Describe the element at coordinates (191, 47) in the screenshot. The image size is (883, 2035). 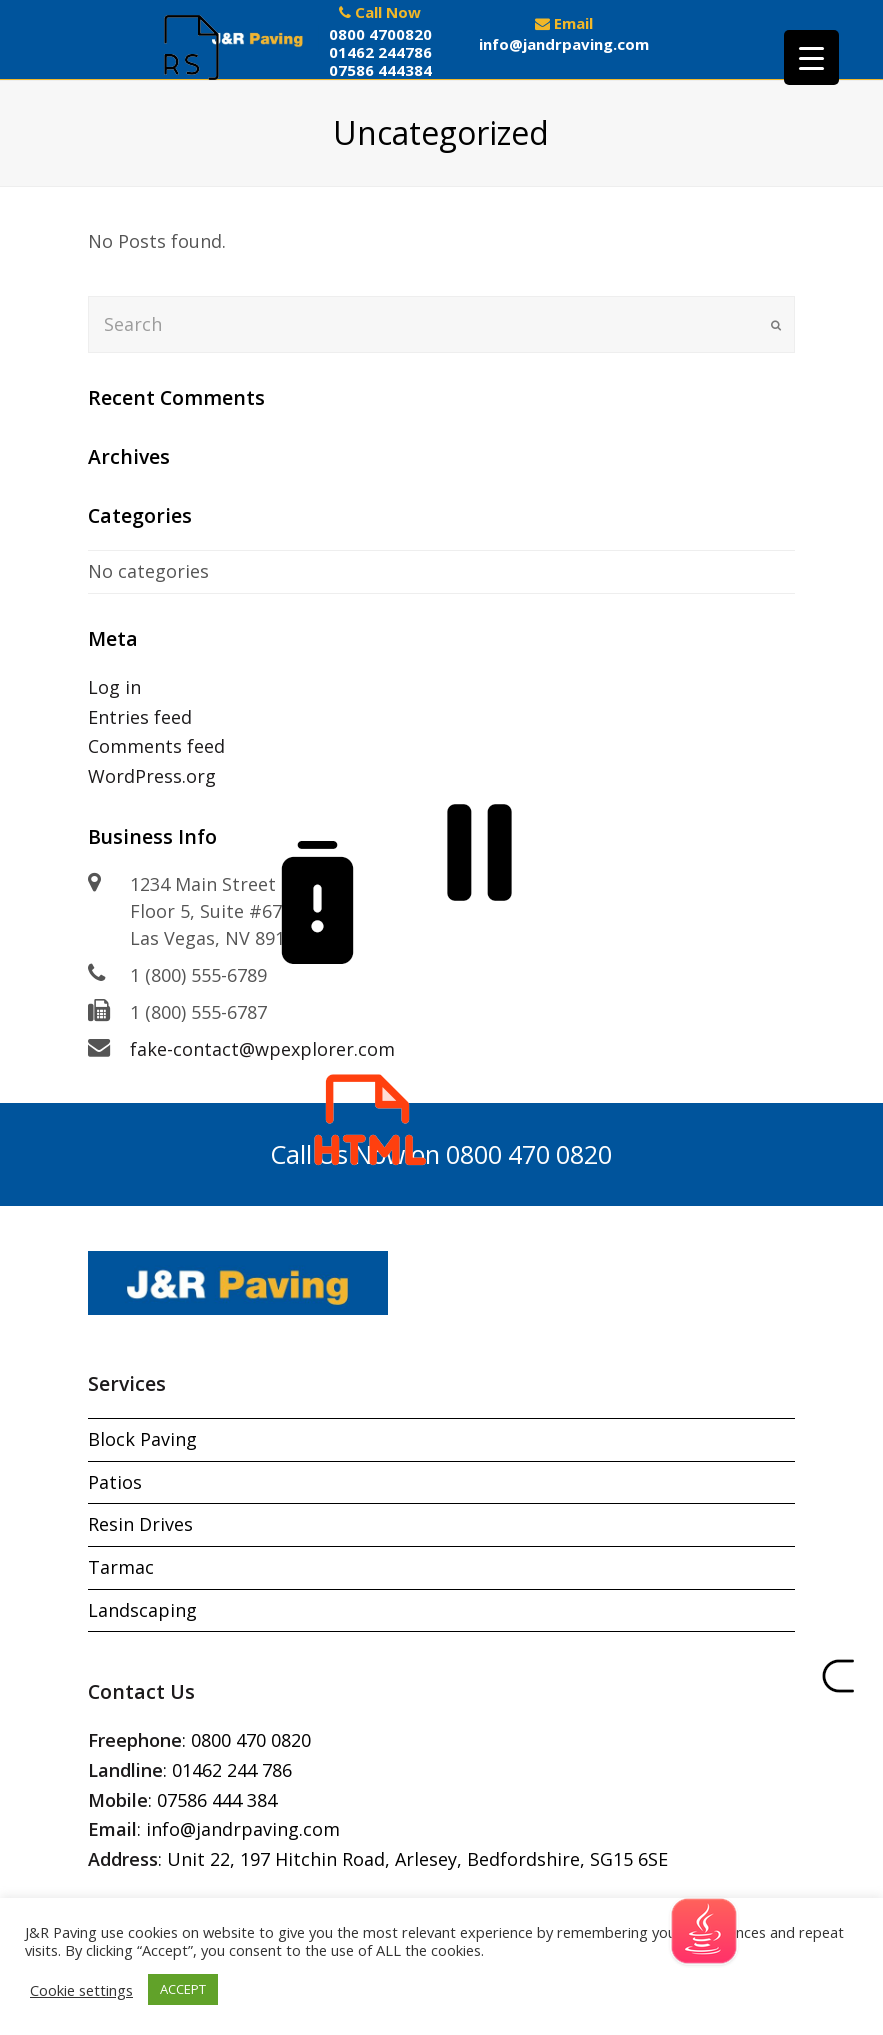
I see `a Rust source code file` at that location.